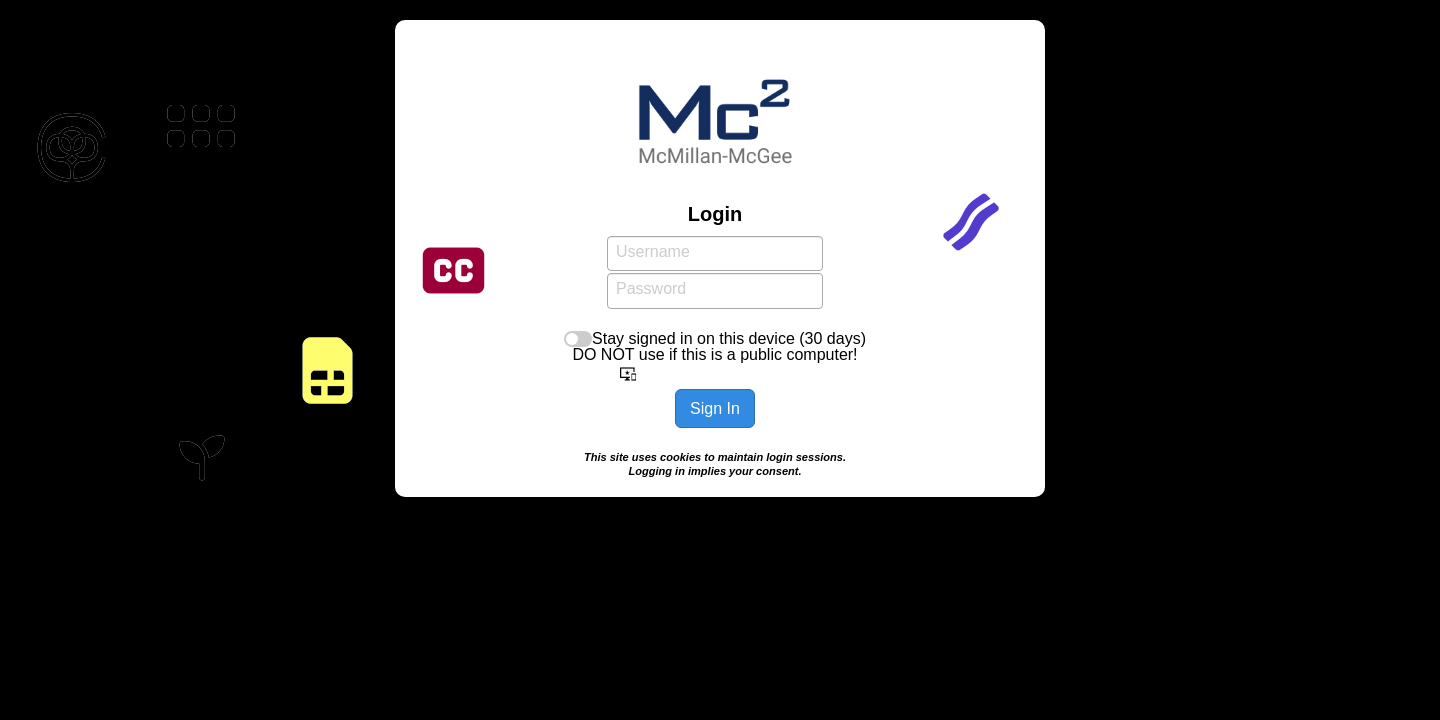 This screenshot has height=720, width=1440. What do you see at coordinates (971, 222) in the screenshot?
I see `indicates bacon or breakfast food option` at bounding box center [971, 222].